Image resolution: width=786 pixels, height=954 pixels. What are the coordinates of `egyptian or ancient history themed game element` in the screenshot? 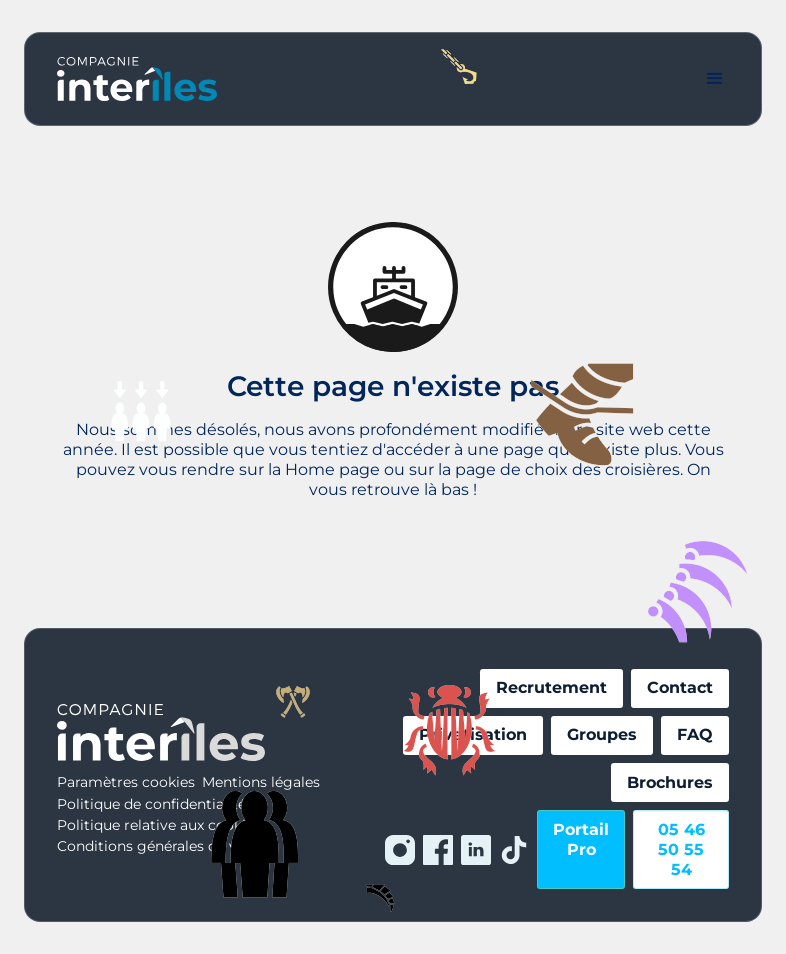 It's located at (449, 730).